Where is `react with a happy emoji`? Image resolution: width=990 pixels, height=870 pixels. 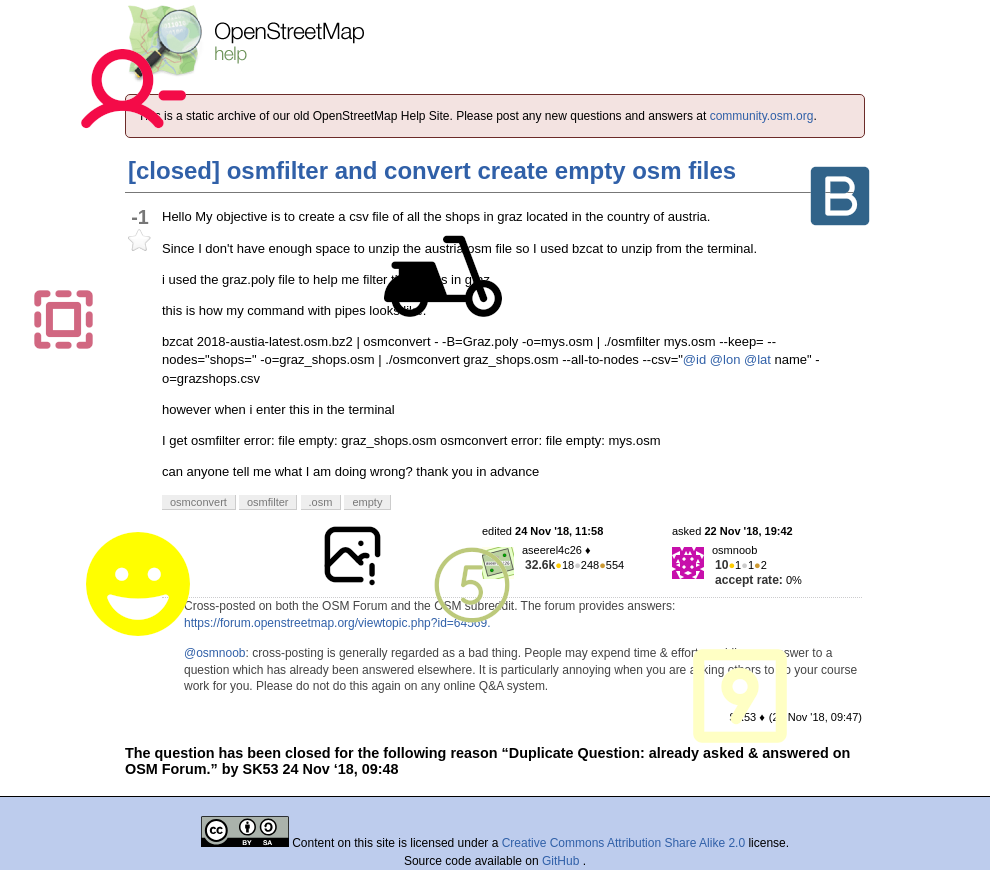
react with a happy emoji is located at coordinates (138, 584).